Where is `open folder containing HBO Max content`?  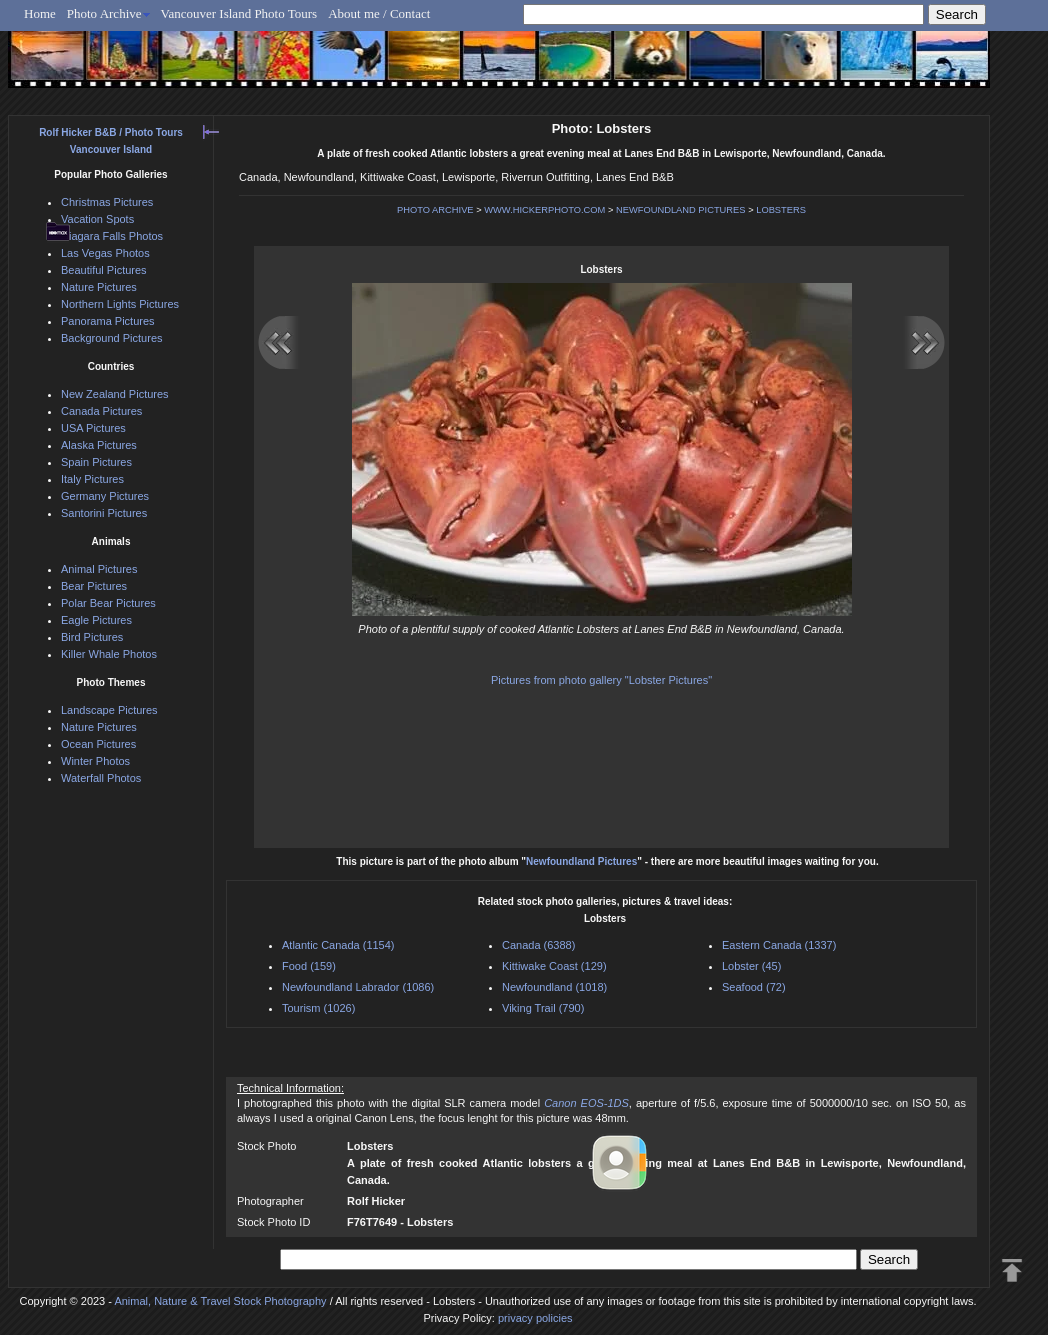 open folder containing HBO Max content is located at coordinates (58, 232).